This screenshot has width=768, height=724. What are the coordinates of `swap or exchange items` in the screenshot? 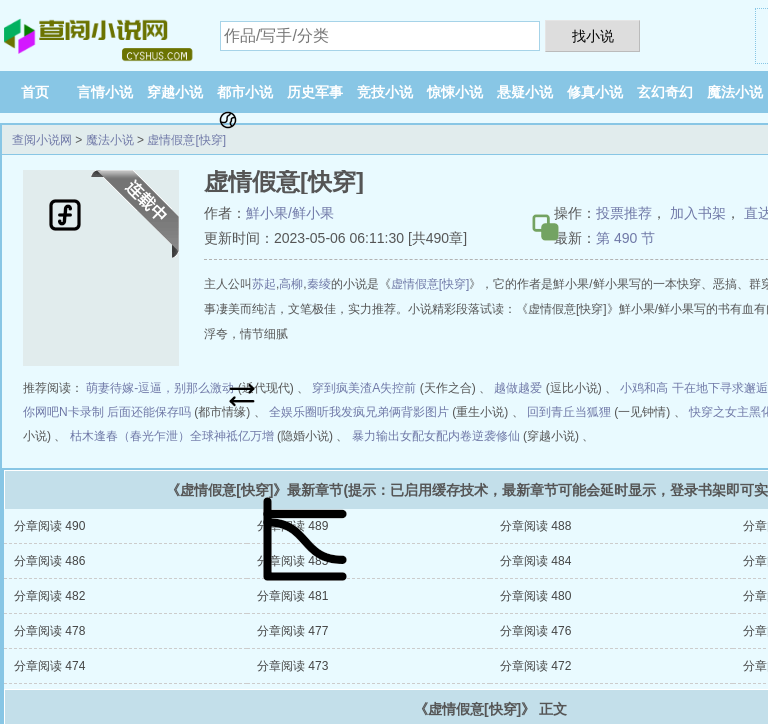 It's located at (242, 395).